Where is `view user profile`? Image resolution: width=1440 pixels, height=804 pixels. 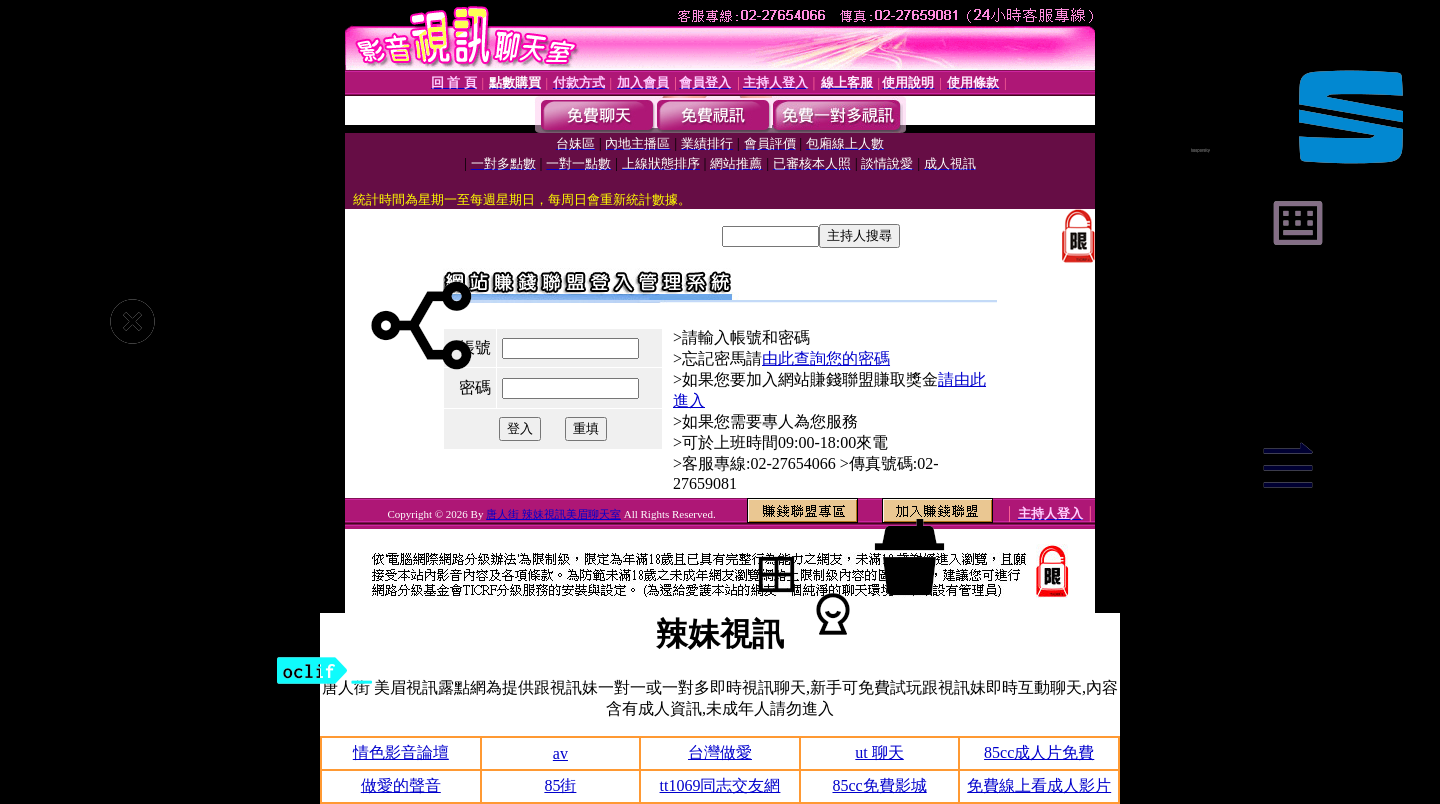
view user profile is located at coordinates (833, 614).